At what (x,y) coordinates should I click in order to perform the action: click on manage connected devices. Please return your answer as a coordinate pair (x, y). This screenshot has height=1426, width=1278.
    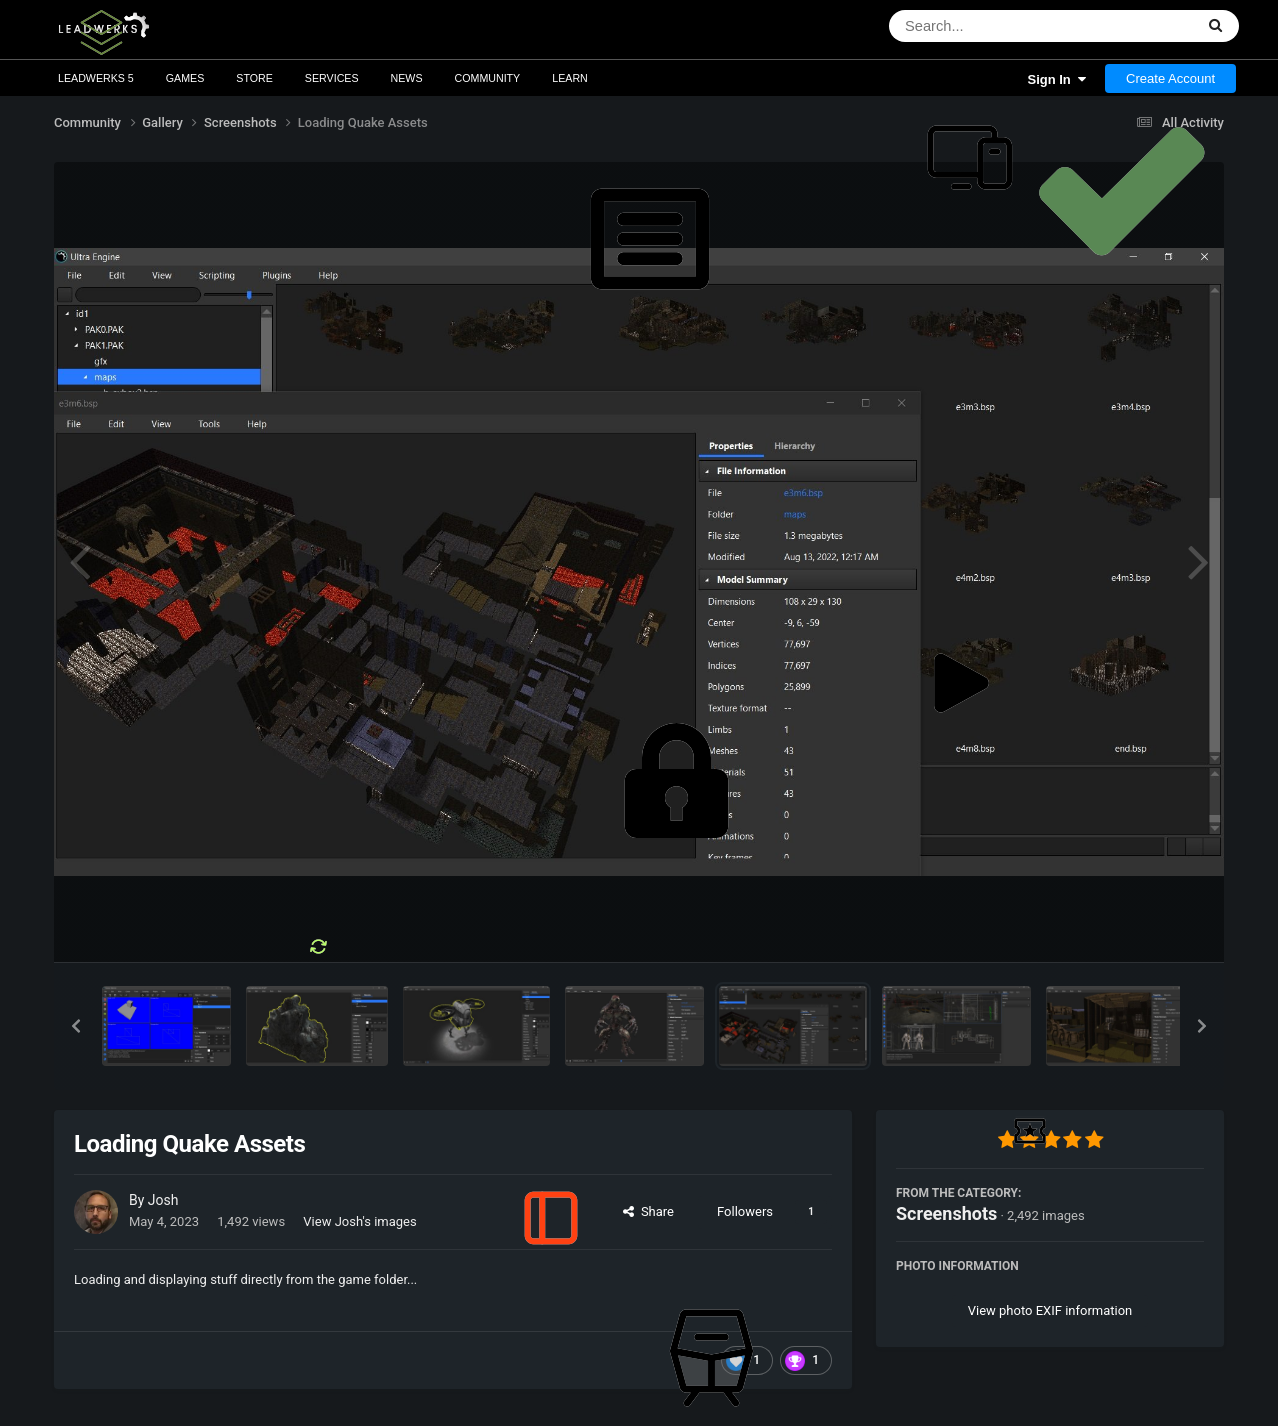
    Looking at the image, I should click on (968, 157).